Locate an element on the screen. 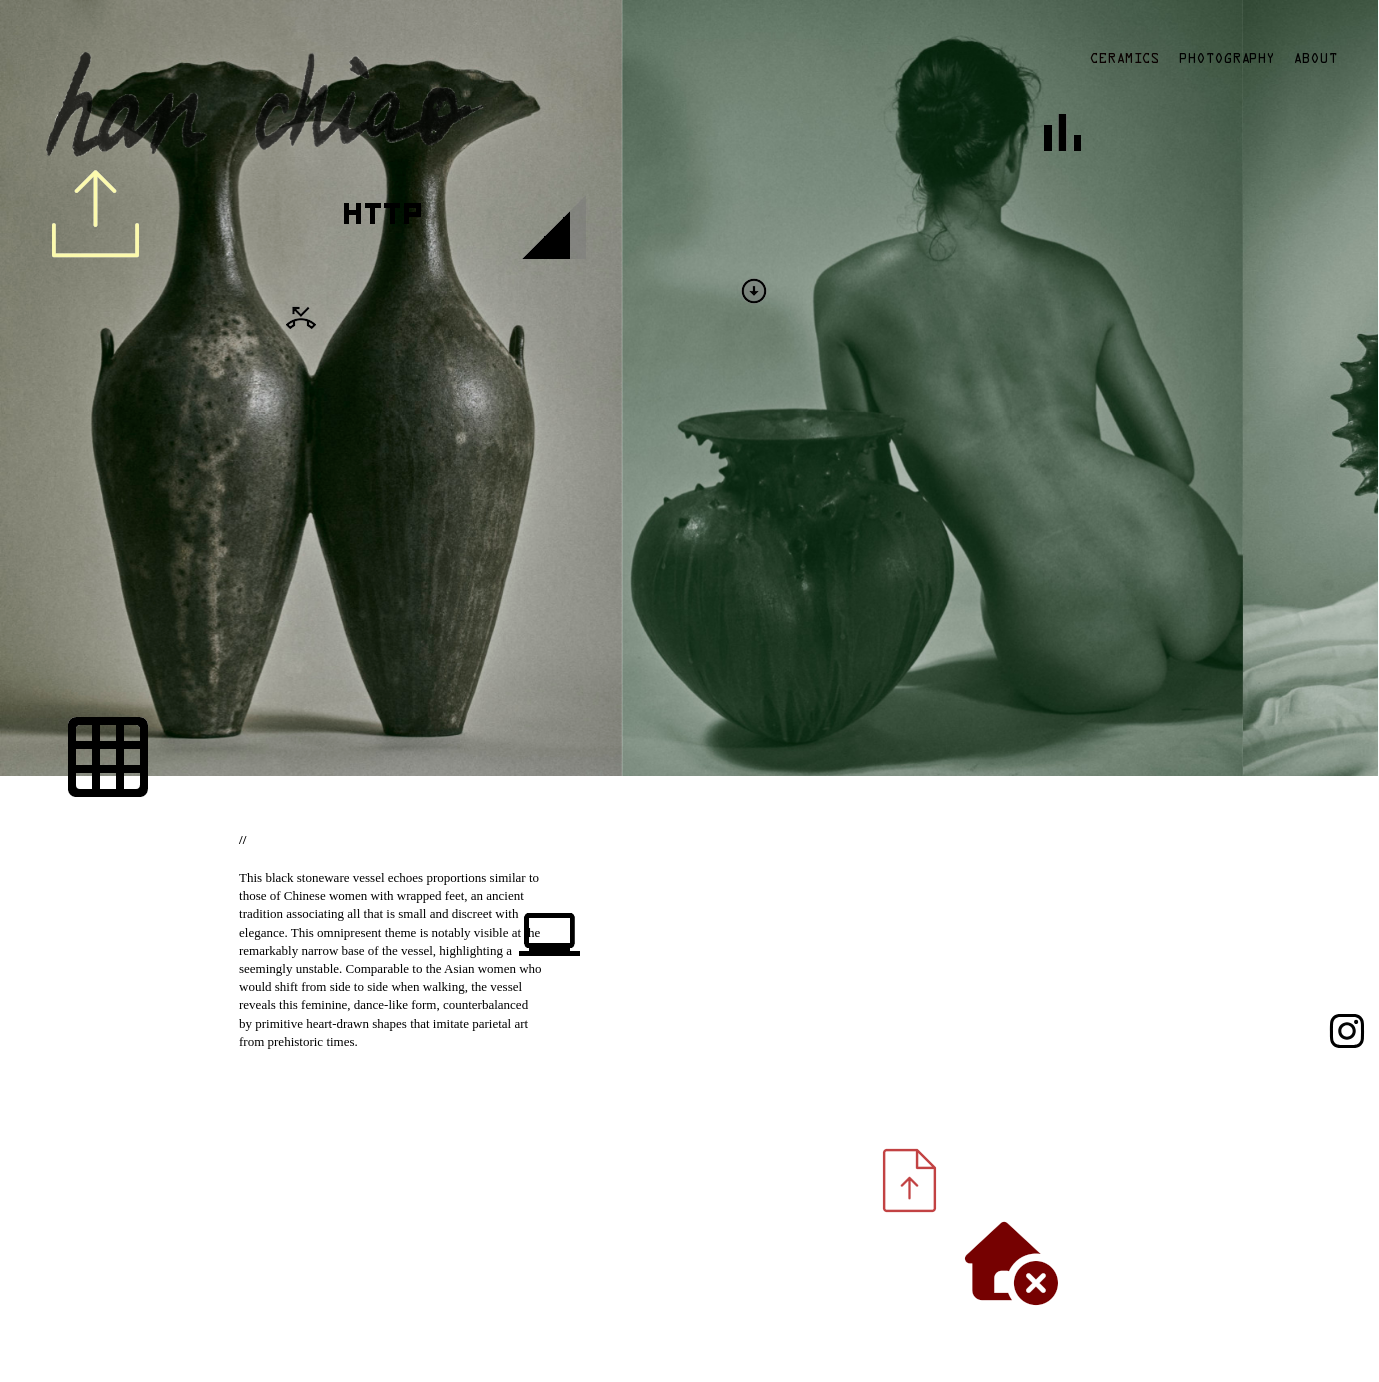 Image resolution: width=1379 pixels, height=1382 pixels. indicates current cellular network signal strength is located at coordinates (554, 227).